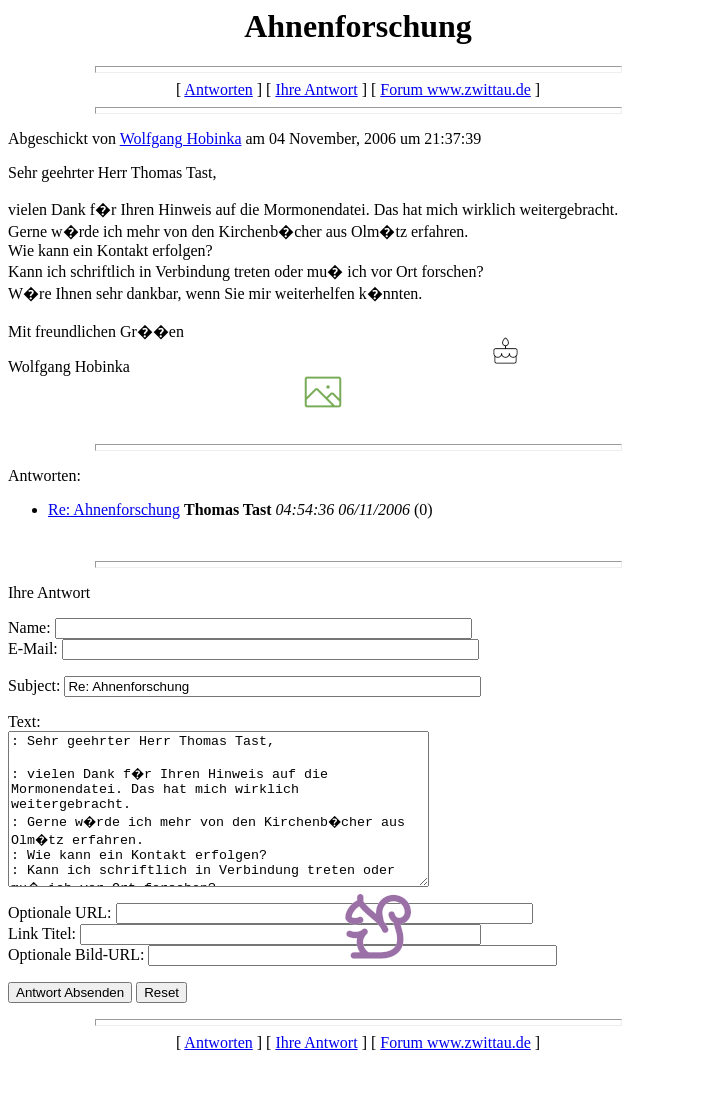 The width and height of the screenshot is (716, 1098). Describe the element at coordinates (323, 392) in the screenshot. I see `view image or photo` at that location.